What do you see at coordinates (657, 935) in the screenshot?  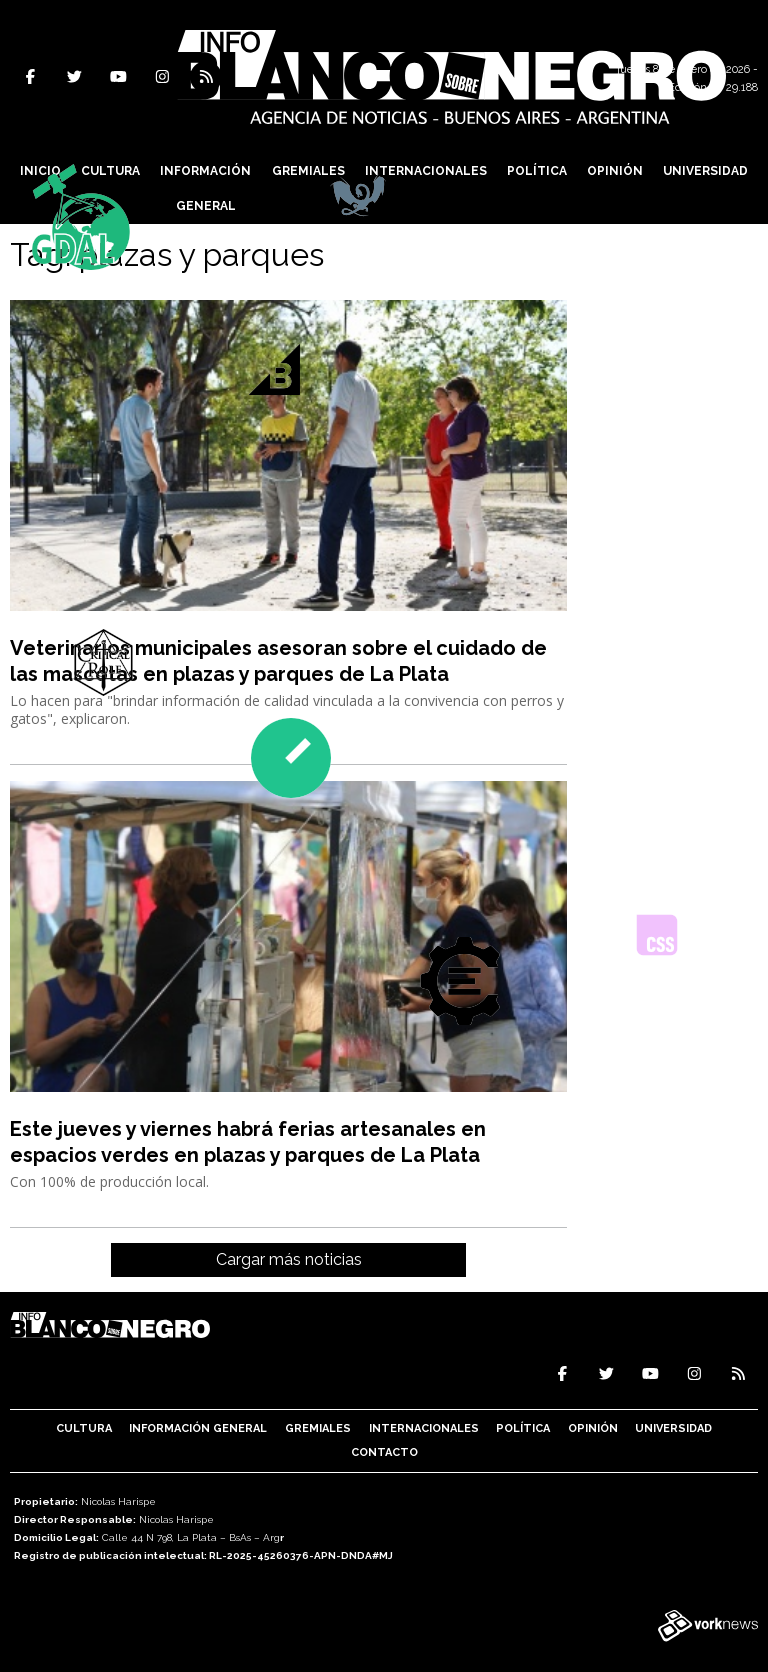 I see `CSS programming language logo` at bounding box center [657, 935].